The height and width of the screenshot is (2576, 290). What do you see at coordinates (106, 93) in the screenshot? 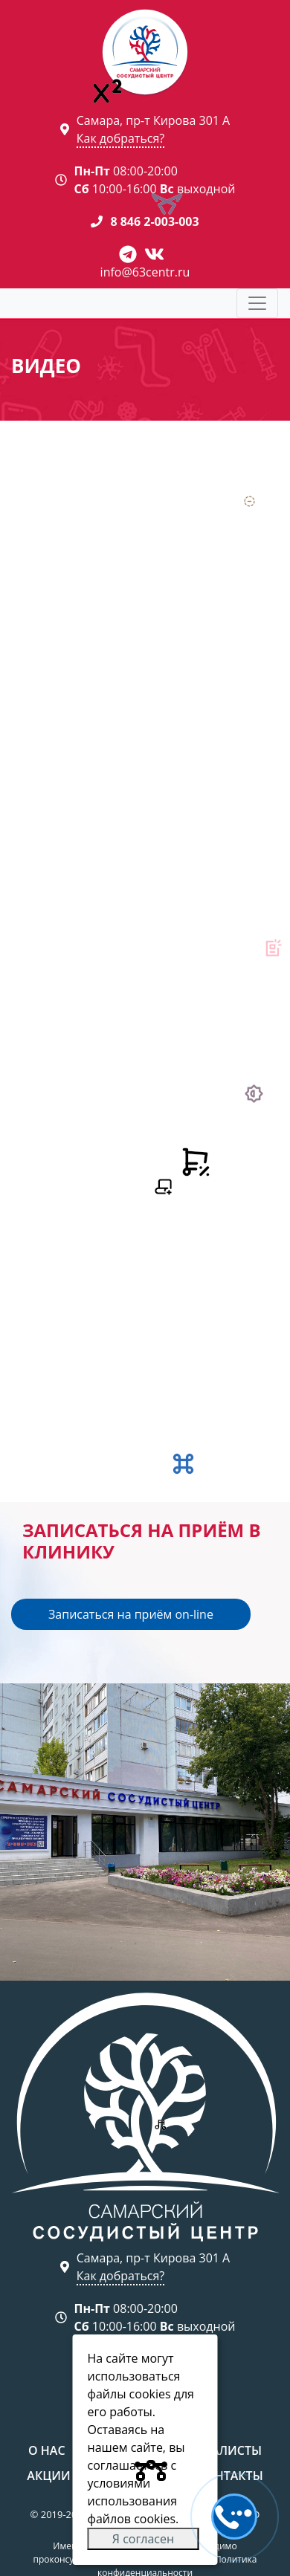
I see `apply superscript formatting to selected text` at bounding box center [106, 93].